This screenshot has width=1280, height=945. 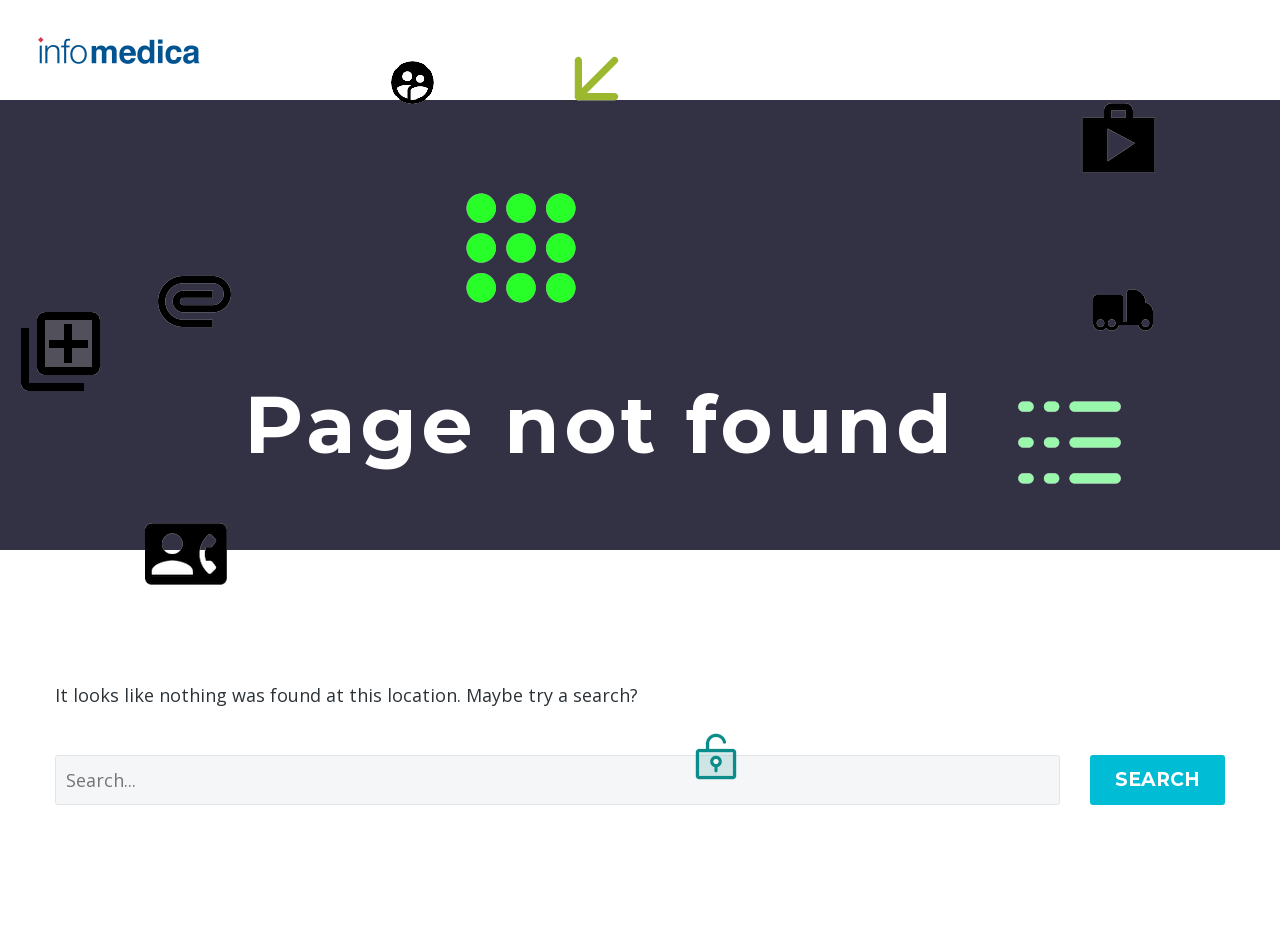 What do you see at coordinates (1069, 442) in the screenshot?
I see `view activity logs or history` at bounding box center [1069, 442].